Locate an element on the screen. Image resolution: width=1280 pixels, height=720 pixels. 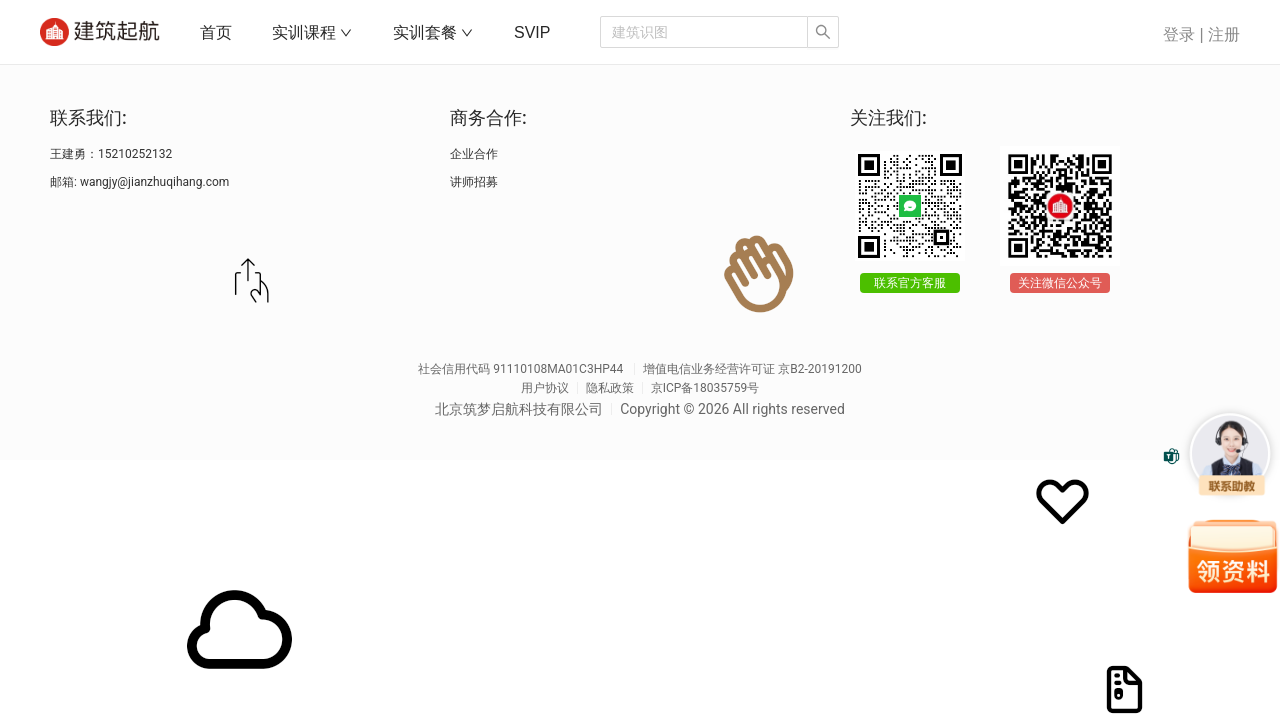
give applause or show appreciation is located at coordinates (760, 274).